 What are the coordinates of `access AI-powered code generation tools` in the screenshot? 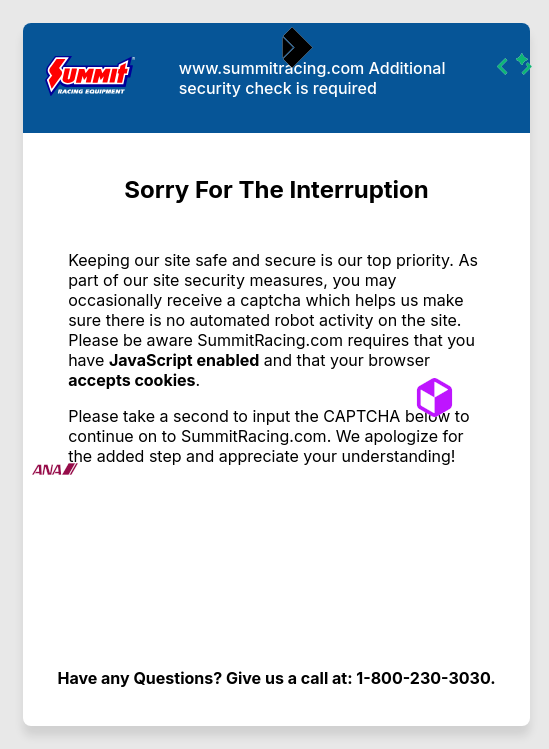 It's located at (514, 66).